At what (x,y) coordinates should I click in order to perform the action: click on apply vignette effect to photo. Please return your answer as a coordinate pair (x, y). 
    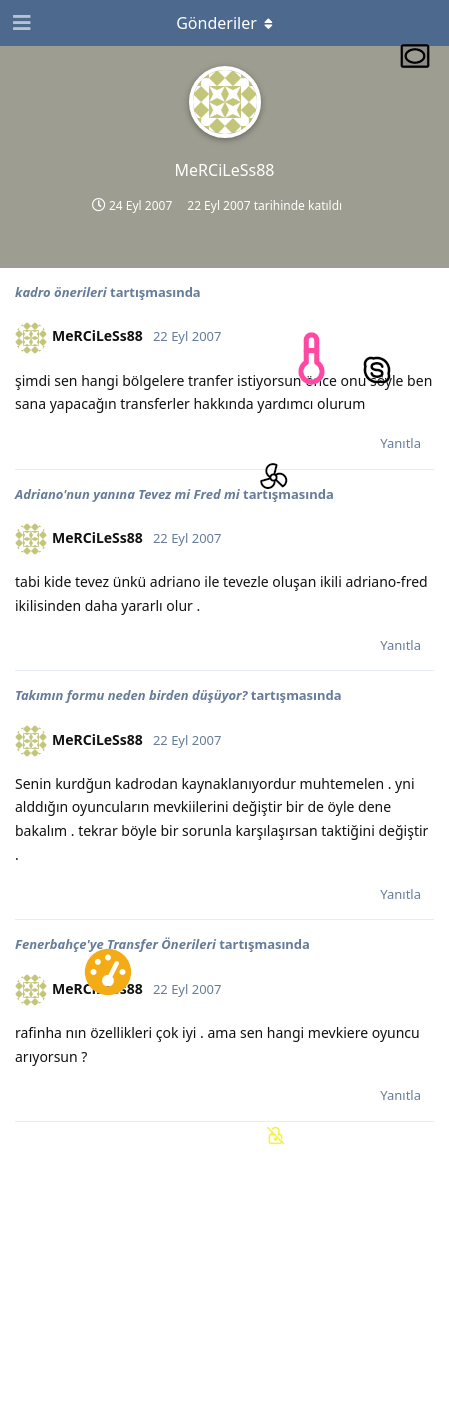
    Looking at the image, I should click on (415, 56).